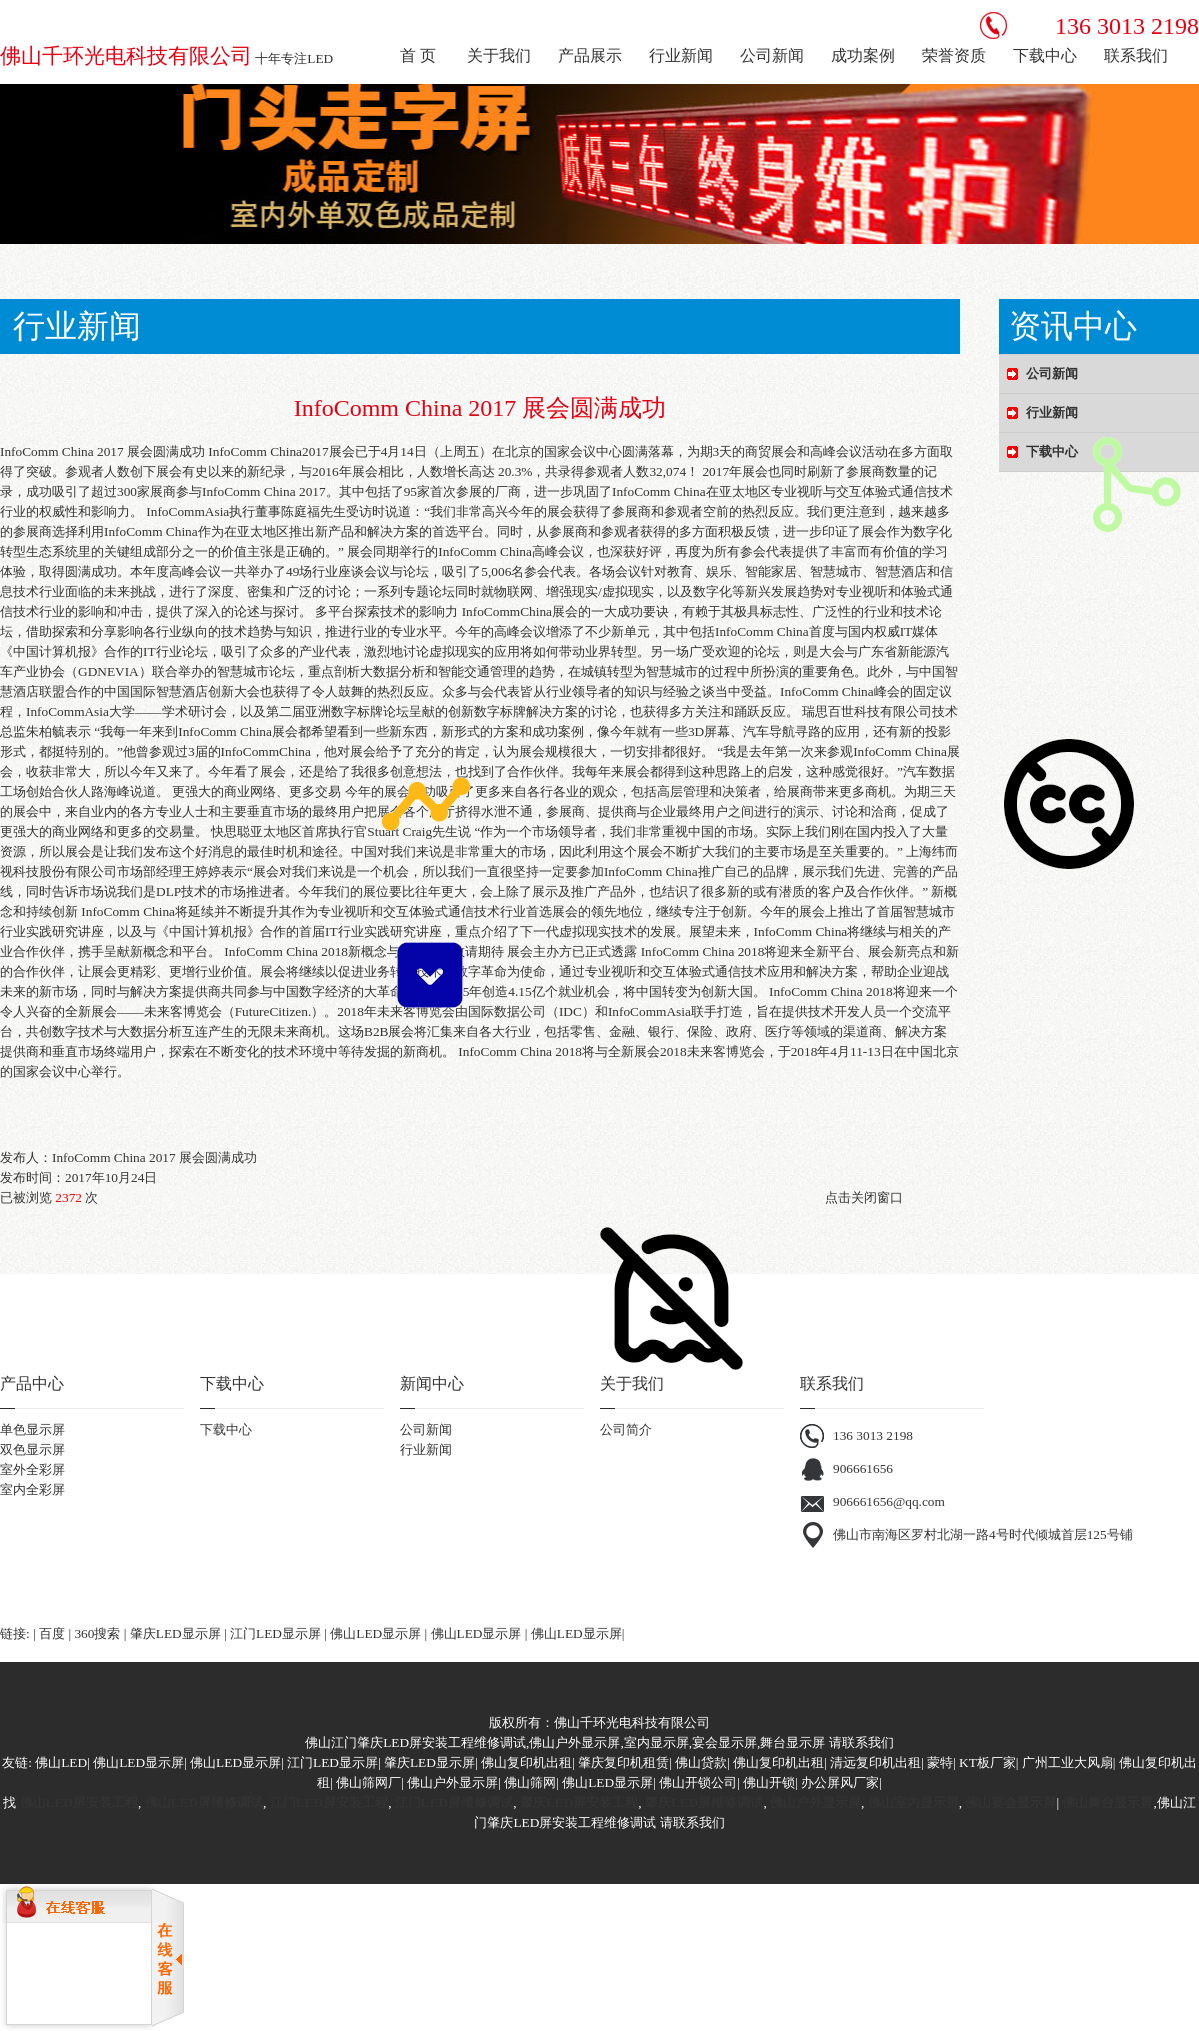  I want to click on indicates content is not available under creative commons license, so click(1069, 804).